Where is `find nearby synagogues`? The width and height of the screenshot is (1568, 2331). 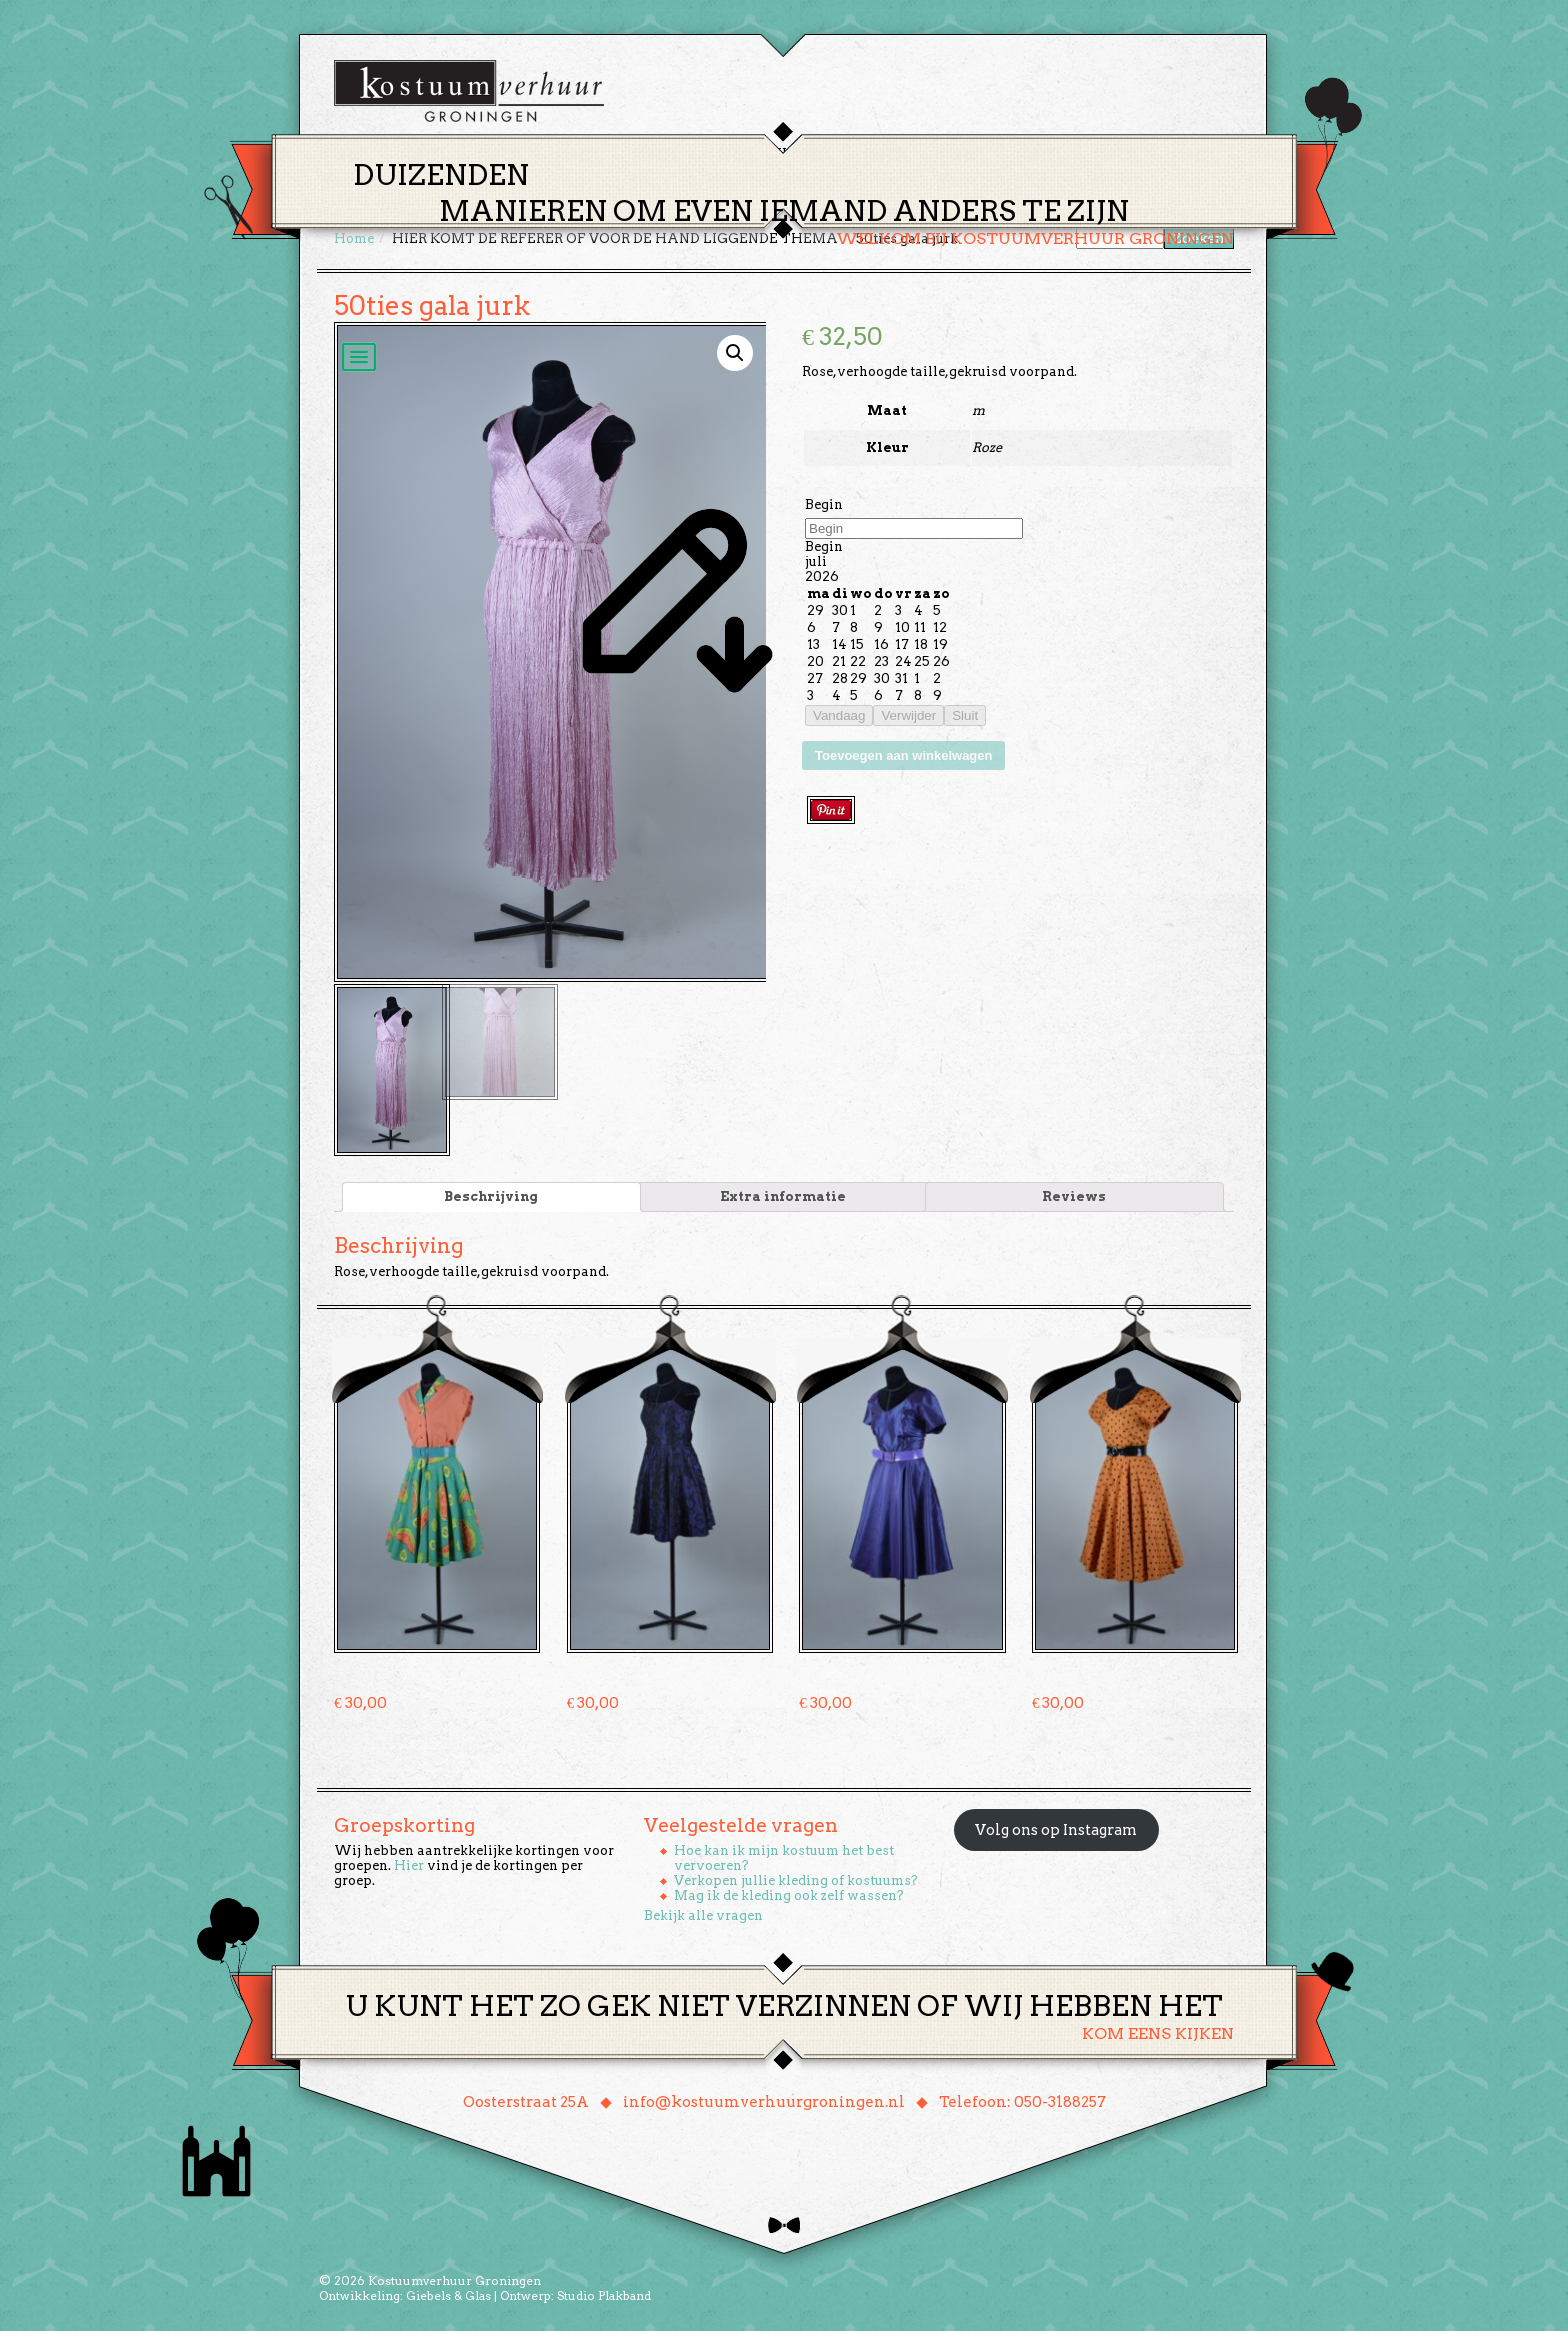
find nearby synagogues is located at coordinates (216, 2162).